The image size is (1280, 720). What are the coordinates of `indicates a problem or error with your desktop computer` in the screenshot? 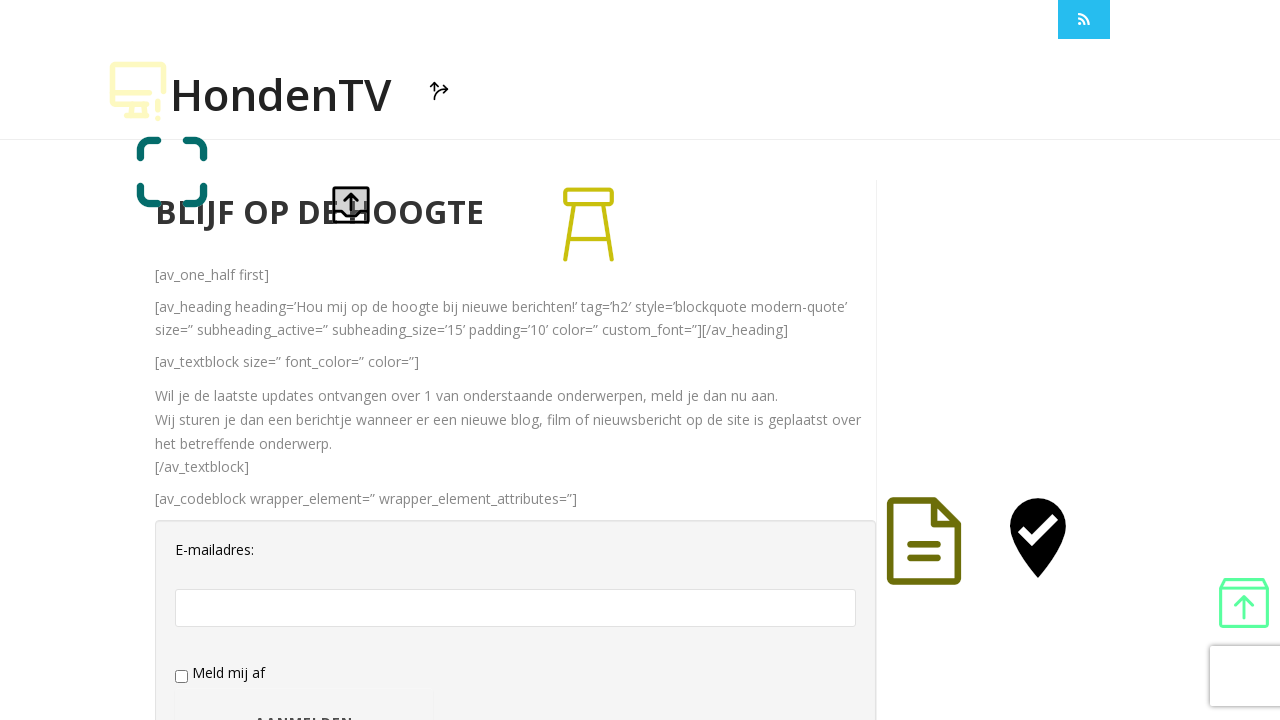 It's located at (138, 90).